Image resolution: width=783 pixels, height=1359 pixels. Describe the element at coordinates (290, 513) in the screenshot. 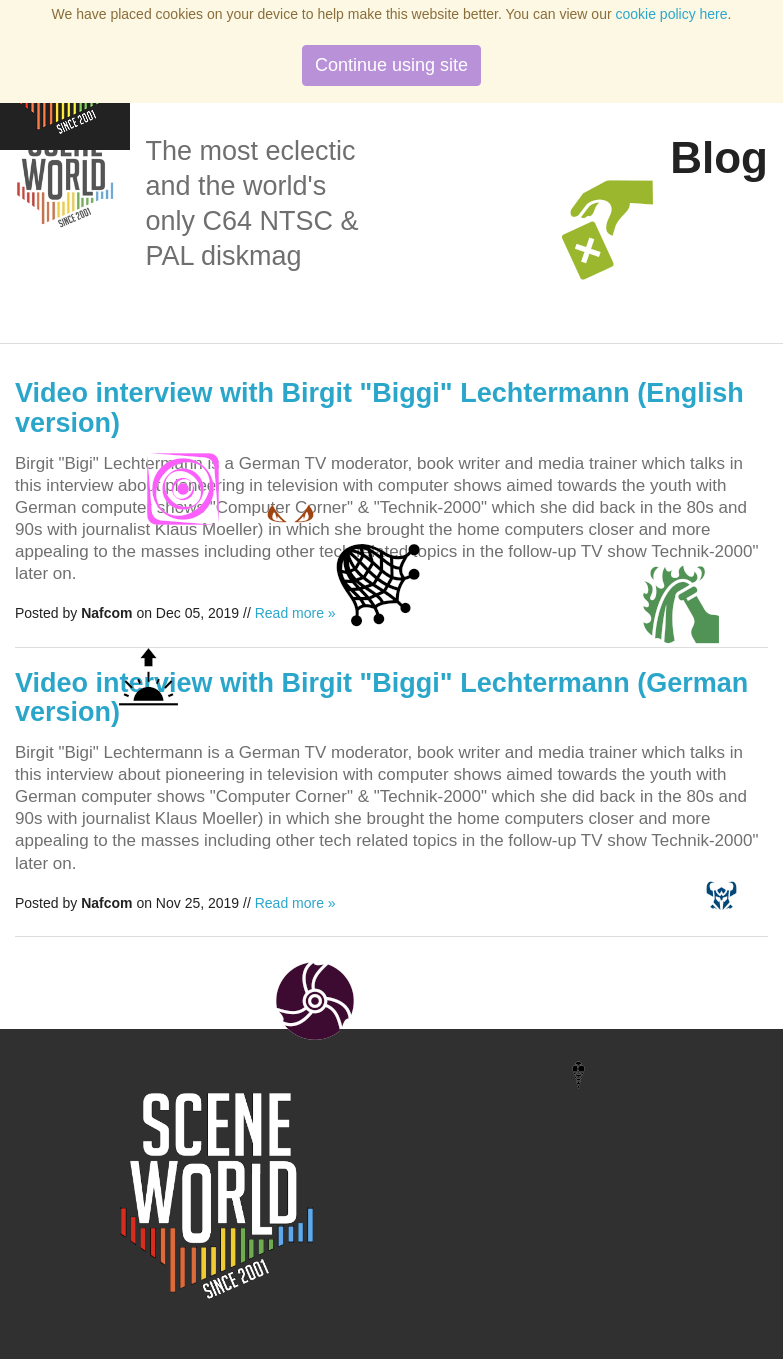

I see `indicates an enemy or hostile character` at that location.